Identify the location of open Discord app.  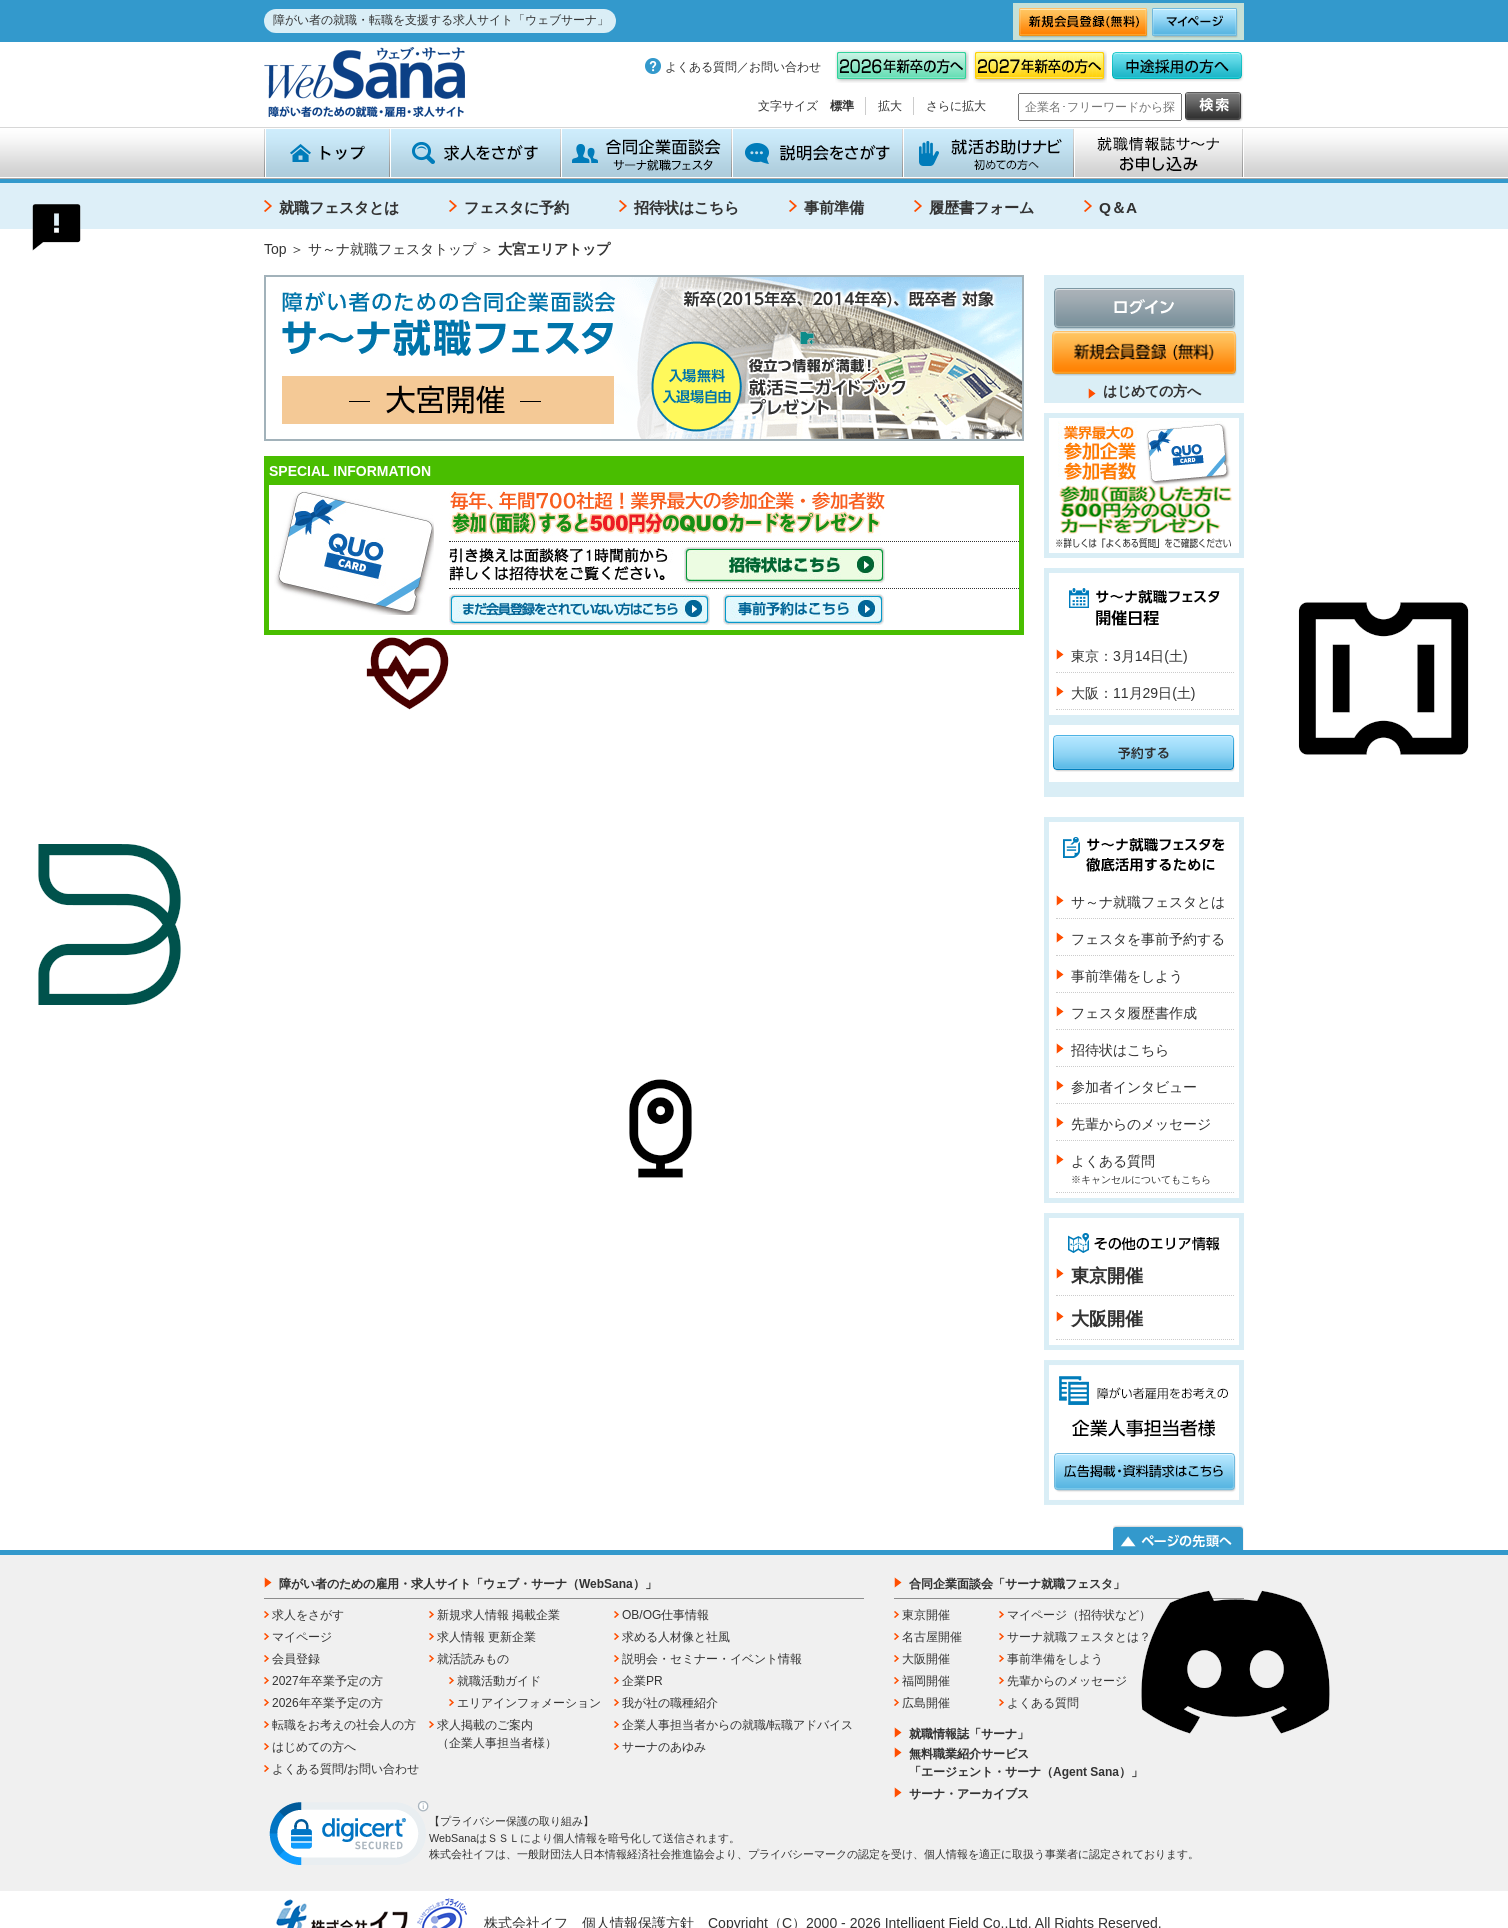
(1235, 1662).